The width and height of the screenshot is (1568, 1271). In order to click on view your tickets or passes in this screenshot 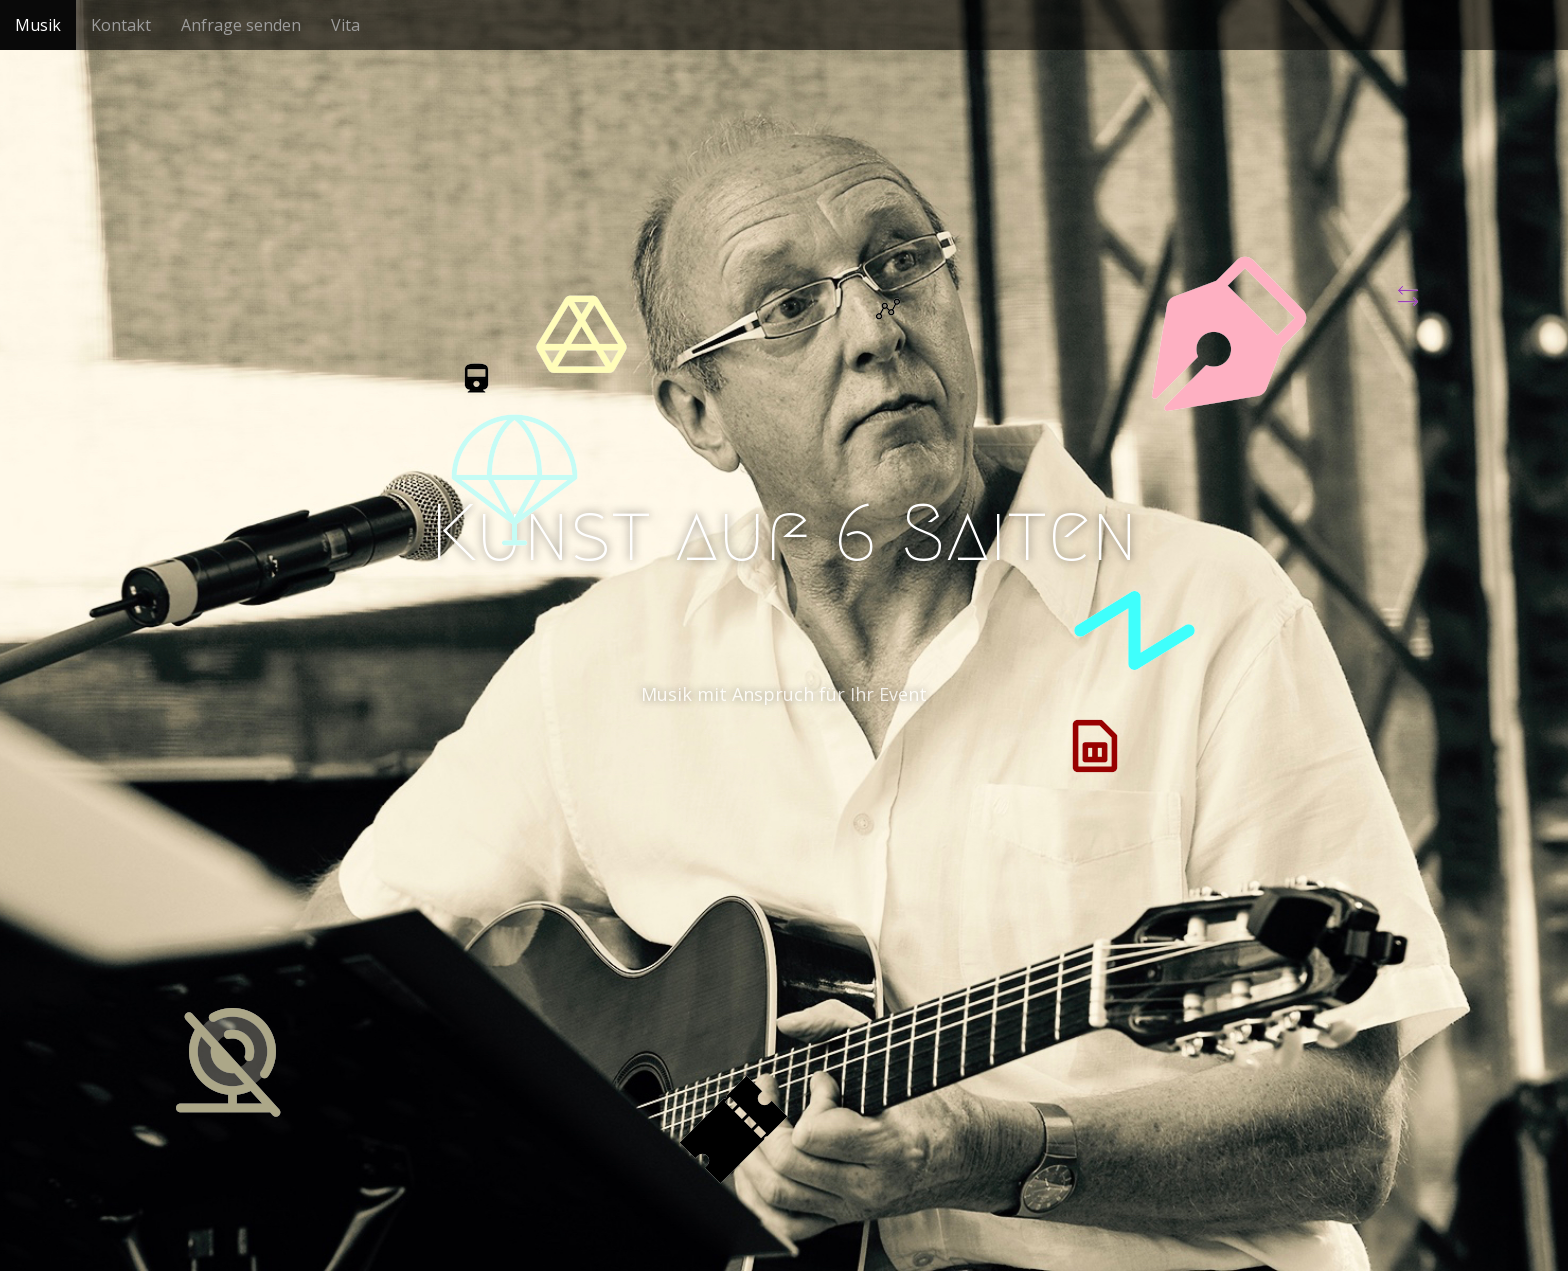, I will do `click(733, 1129)`.